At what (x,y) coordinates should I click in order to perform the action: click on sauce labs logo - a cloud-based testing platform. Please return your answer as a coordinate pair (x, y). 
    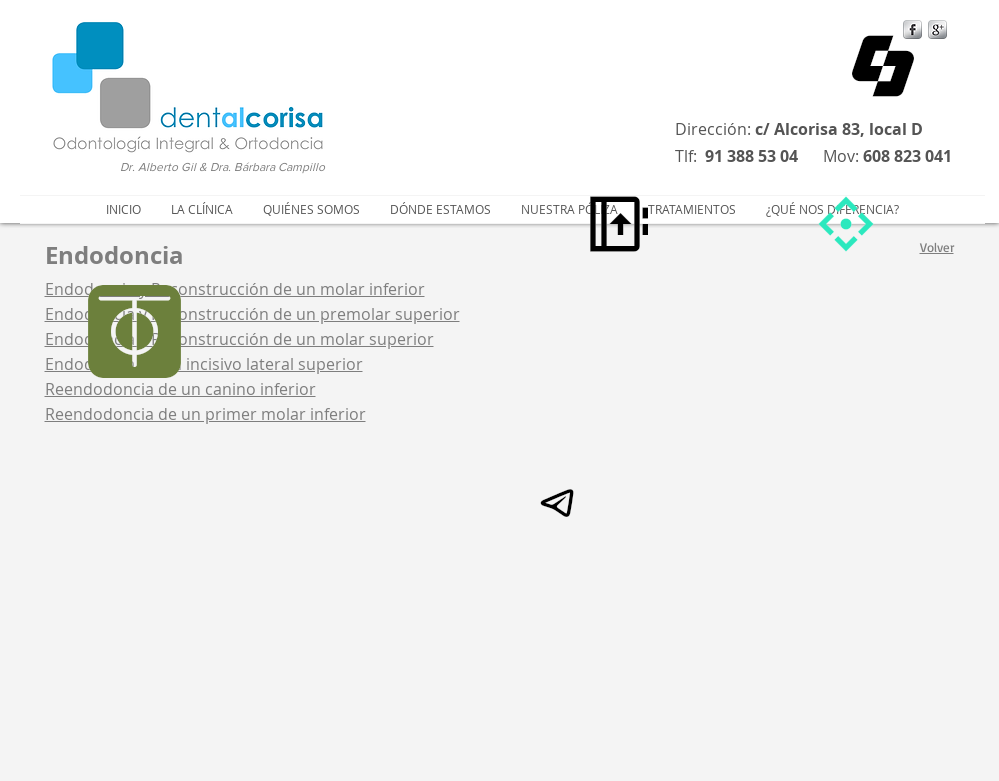
    Looking at the image, I should click on (883, 66).